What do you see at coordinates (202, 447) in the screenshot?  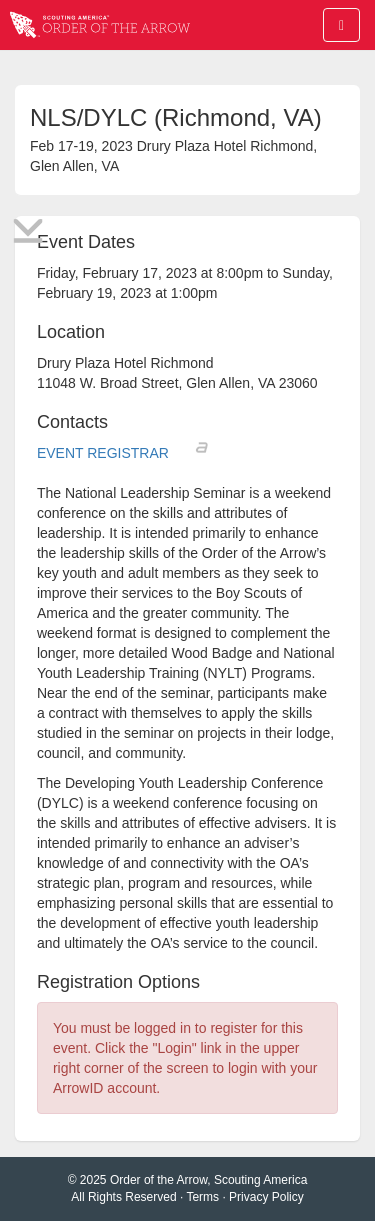 I see `apply italic formatting to selected text` at bounding box center [202, 447].